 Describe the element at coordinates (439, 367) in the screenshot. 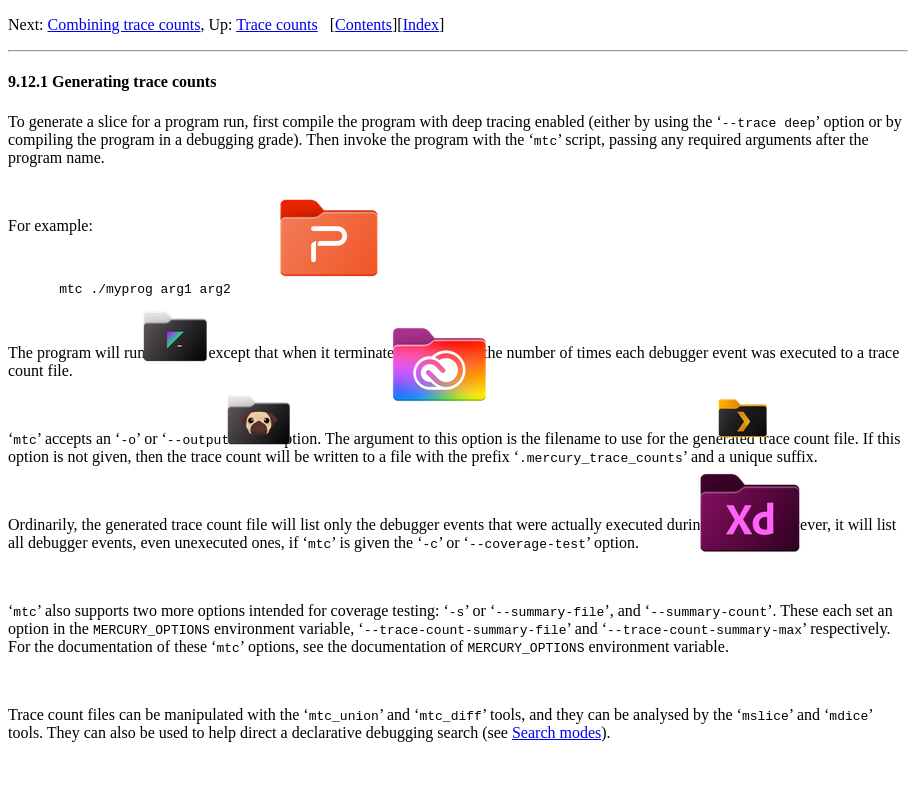

I see `open adobe creative cloud files folder` at that location.